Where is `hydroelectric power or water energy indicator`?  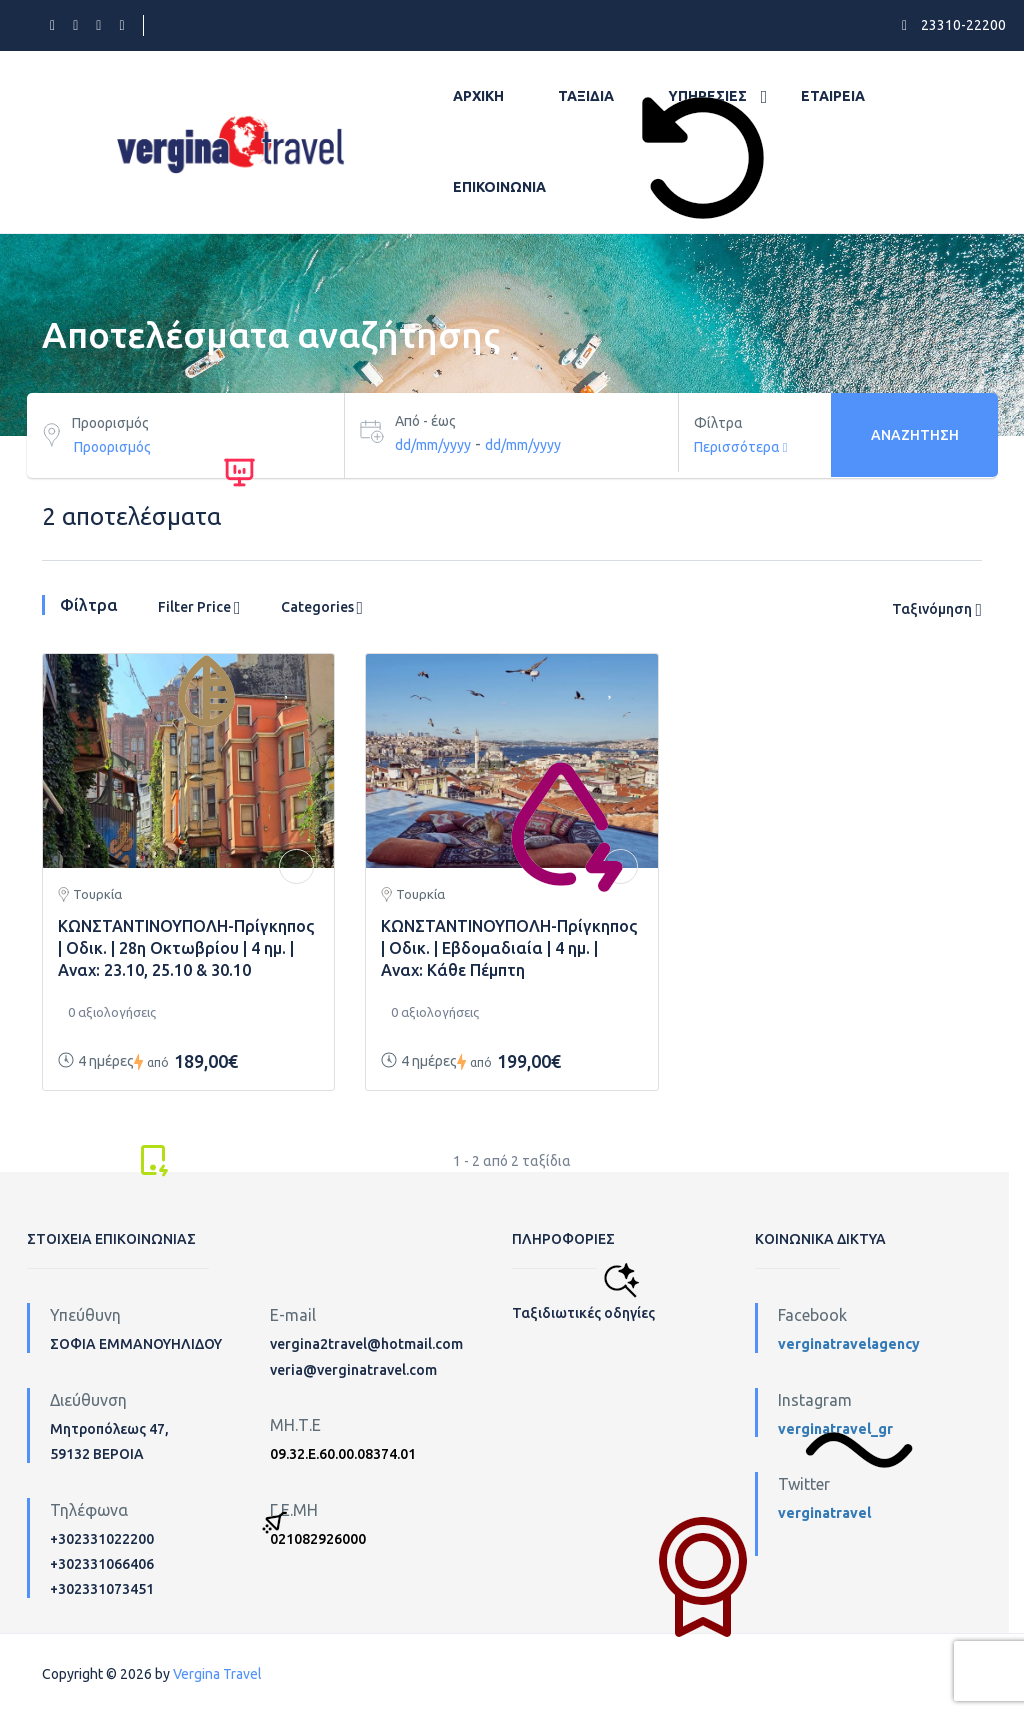
hydroelectric power or water energy indicator is located at coordinates (561, 824).